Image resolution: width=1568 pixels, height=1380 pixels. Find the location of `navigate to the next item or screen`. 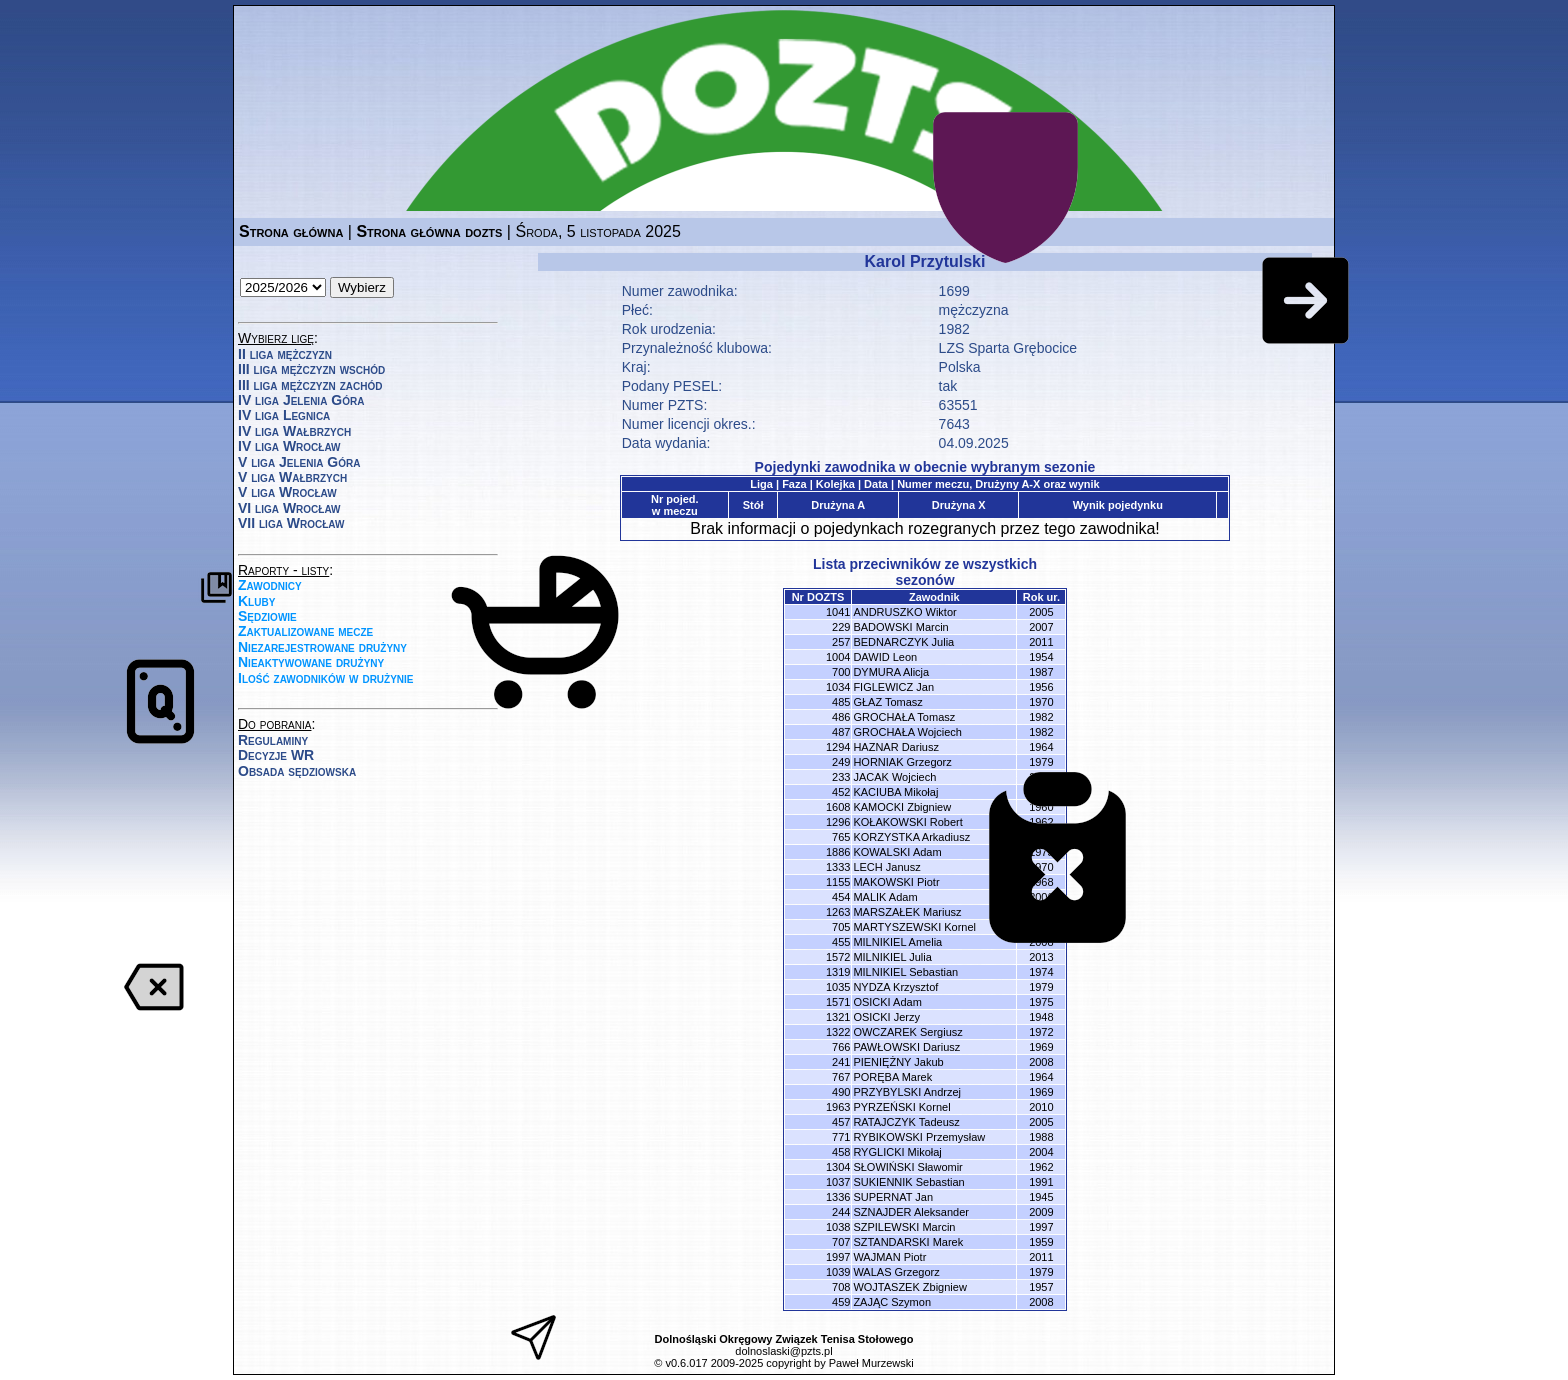

navigate to the next item or screen is located at coordinates (1305, 300).